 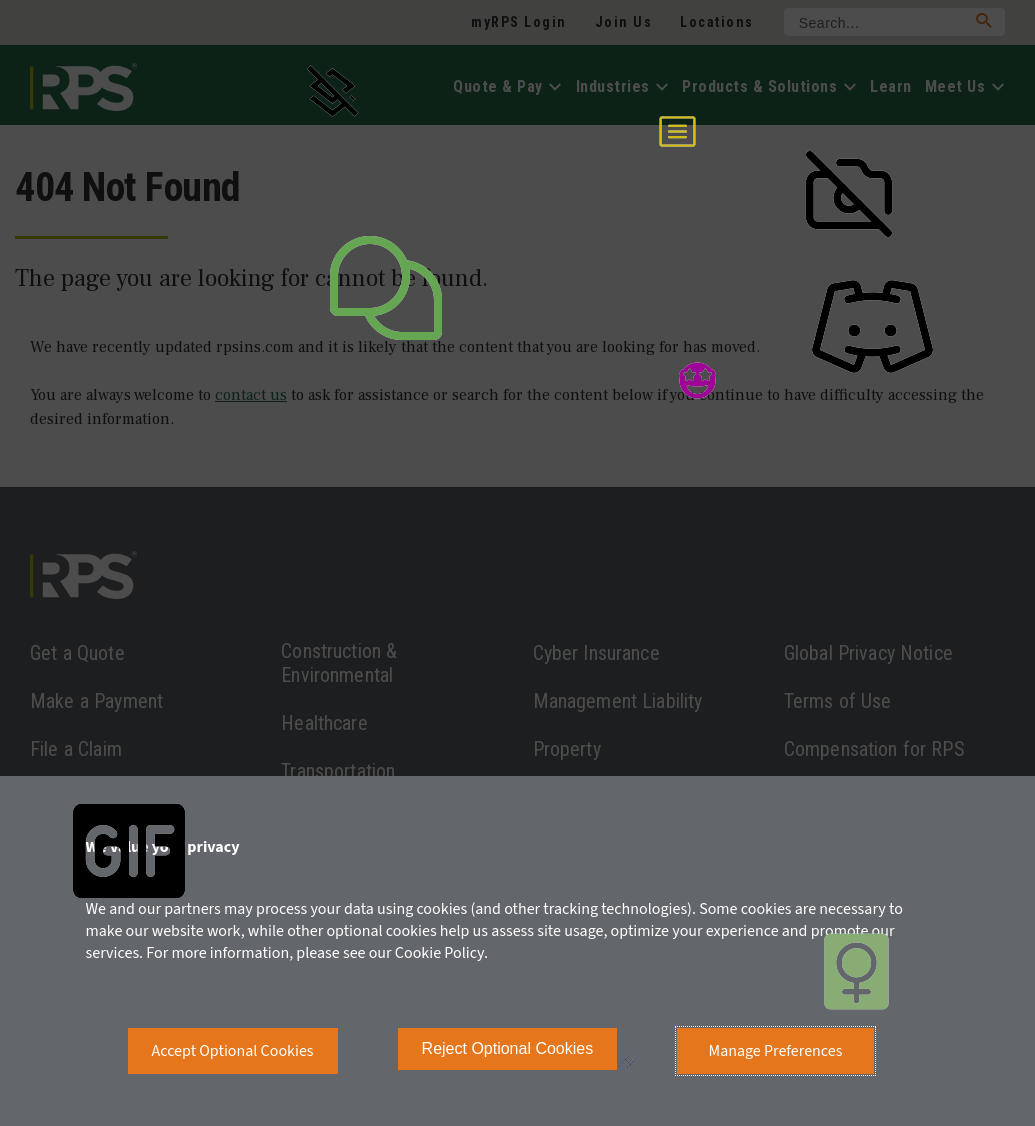 I want to click on rate something as excellent or 5 stars, so click(x=697, y=380).